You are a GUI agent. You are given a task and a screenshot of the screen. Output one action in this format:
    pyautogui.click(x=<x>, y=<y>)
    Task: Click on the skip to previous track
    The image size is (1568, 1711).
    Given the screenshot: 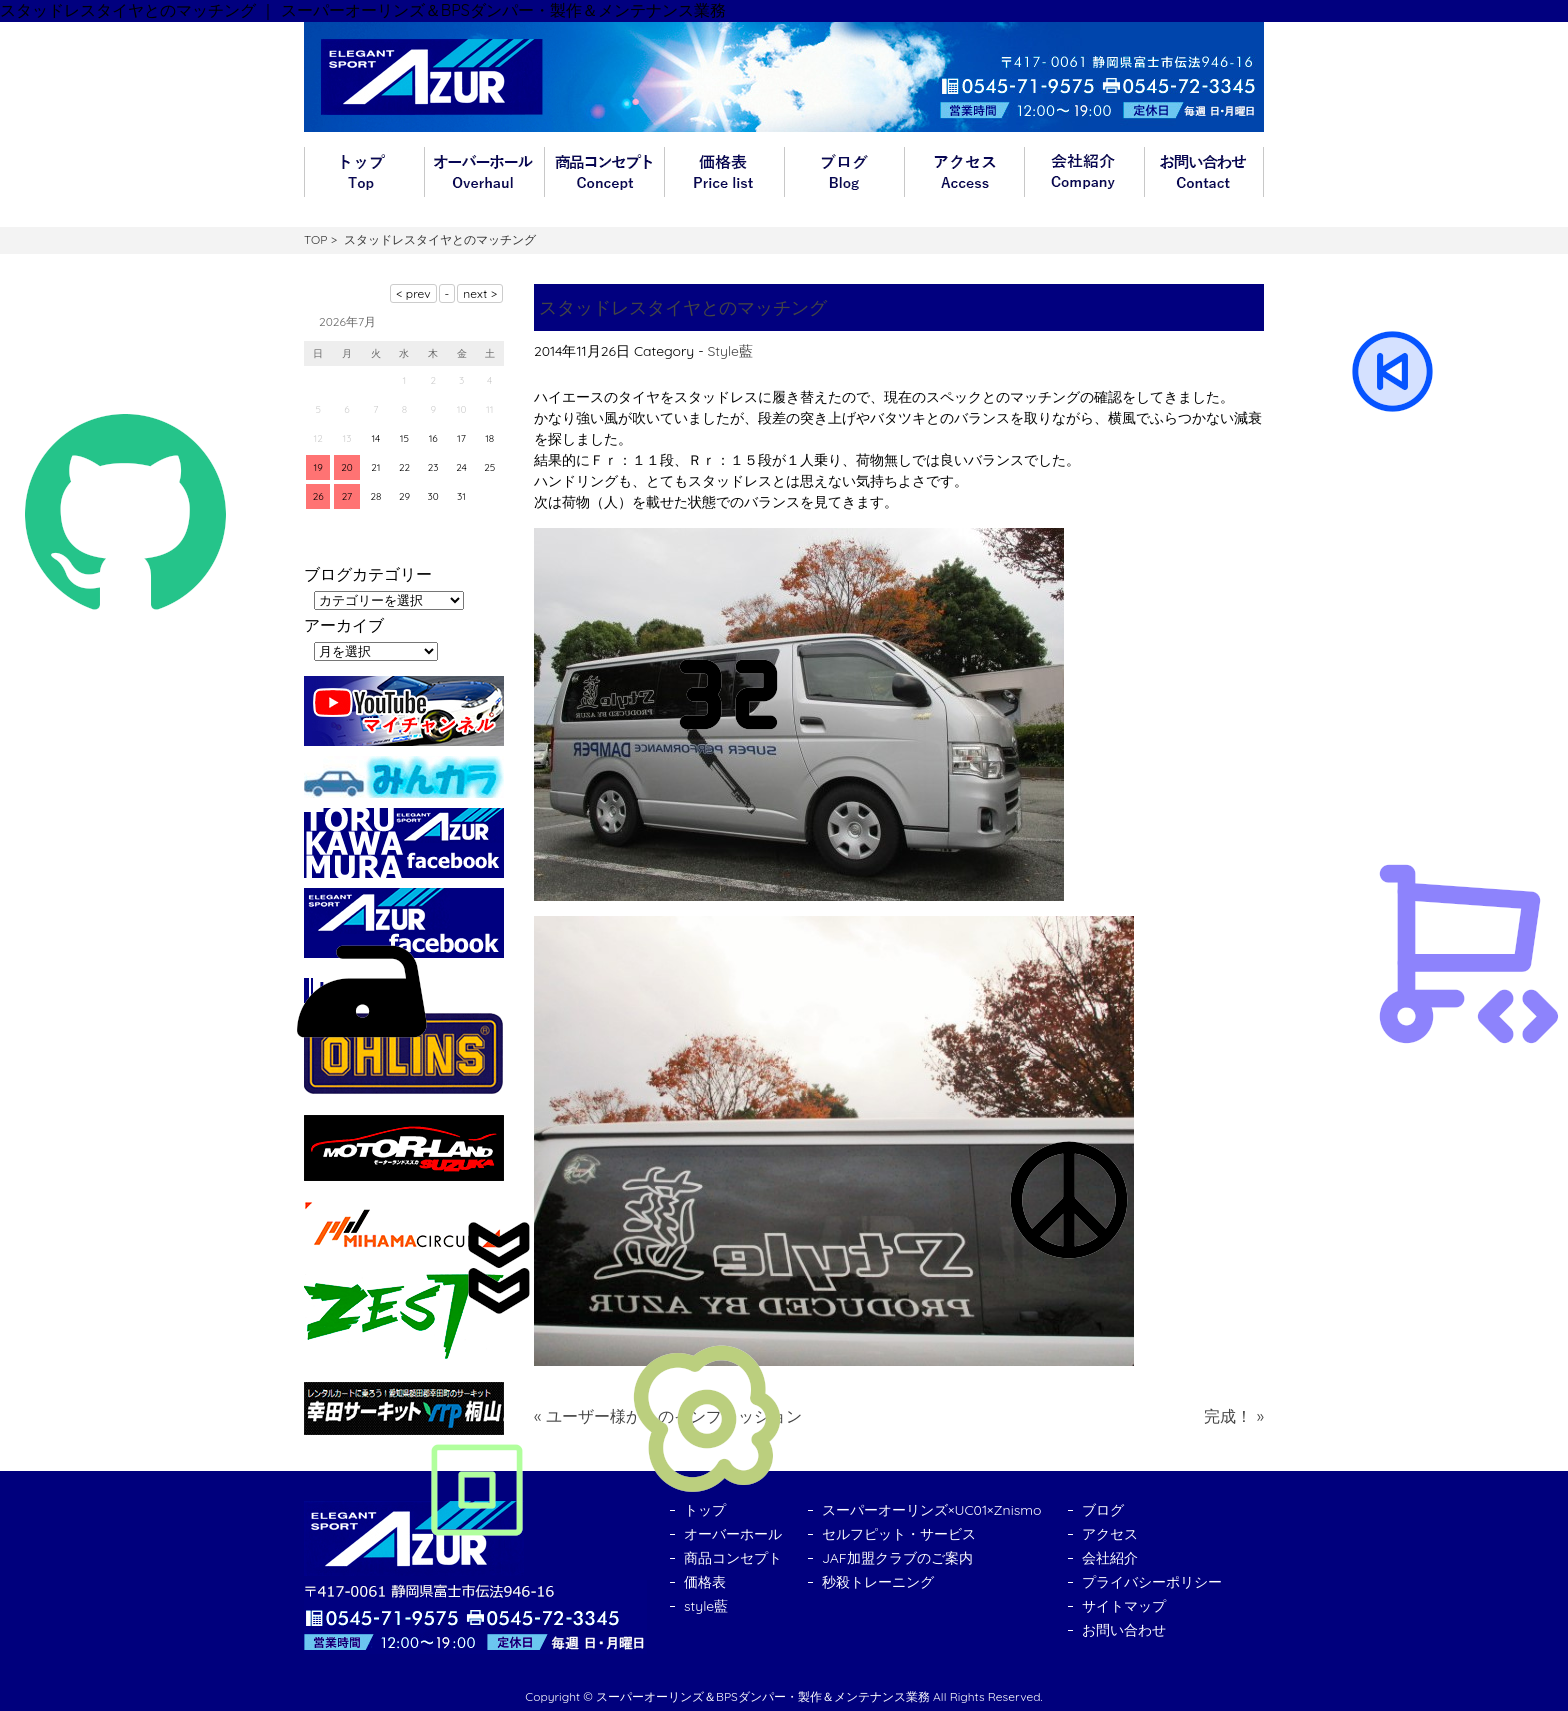 What is the action you would take?
    pyautogui.click(x=1392, y=371)
    